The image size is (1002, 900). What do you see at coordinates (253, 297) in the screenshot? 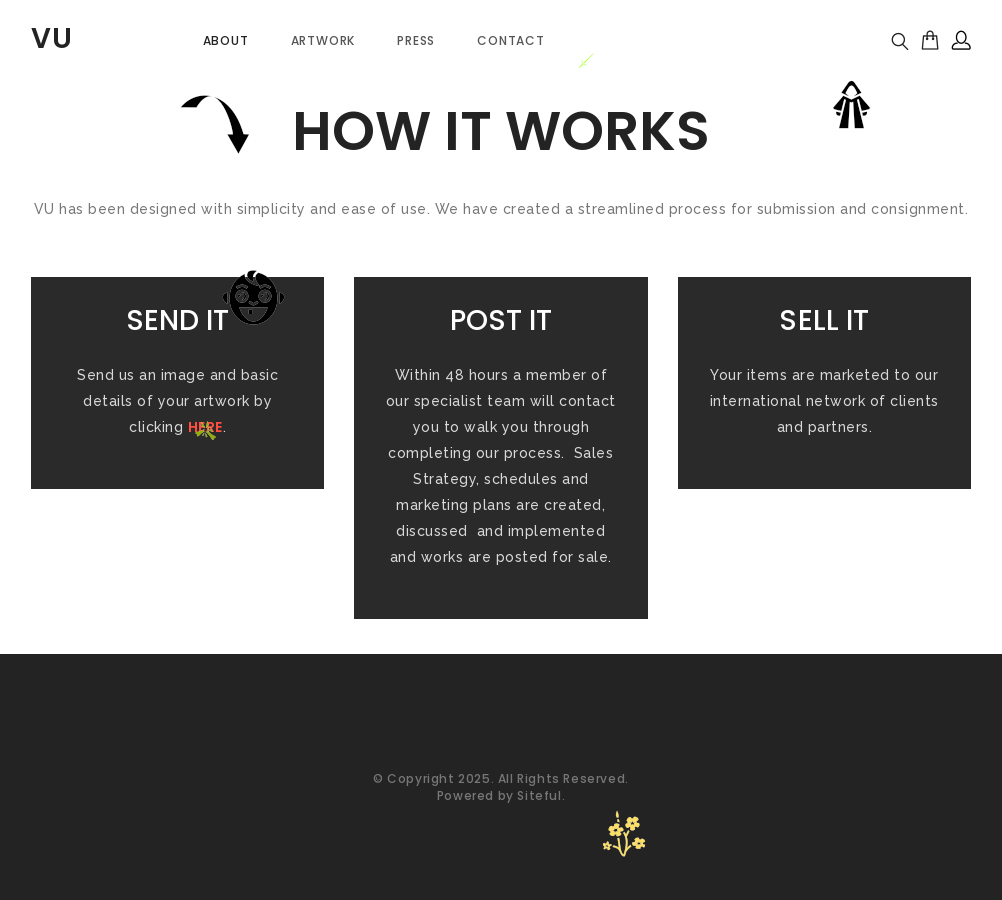
I see `access parenting or baby-related features` at bounding box center [253, 297].